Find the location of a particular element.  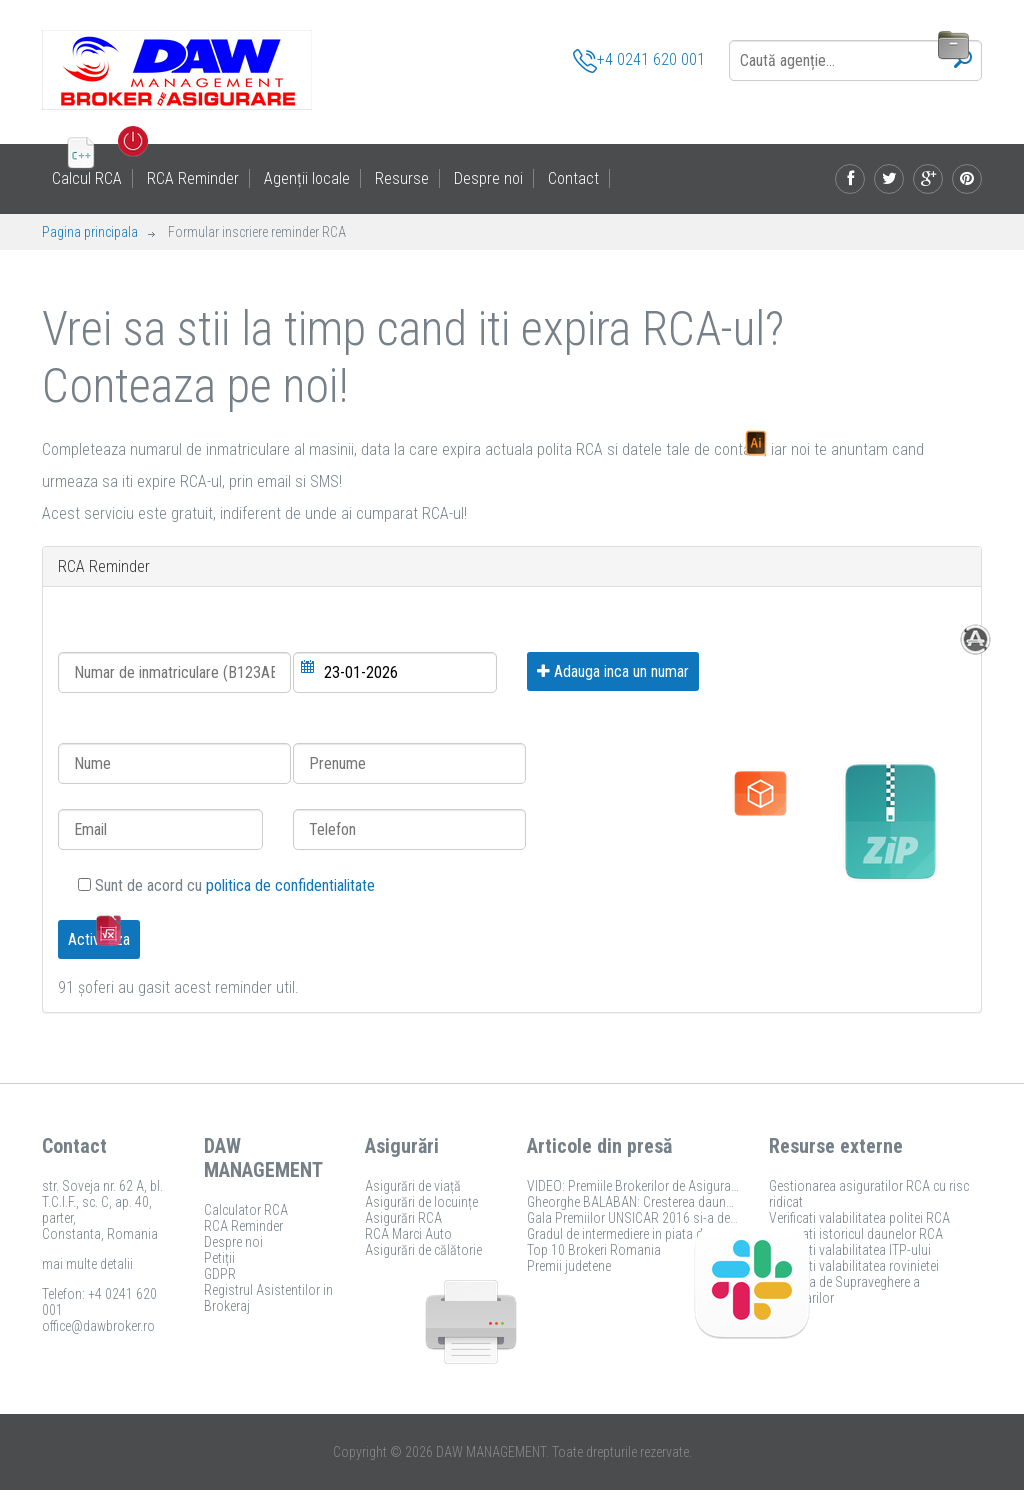

open or extract a compressed zip file is located at coordinates (890, 821).